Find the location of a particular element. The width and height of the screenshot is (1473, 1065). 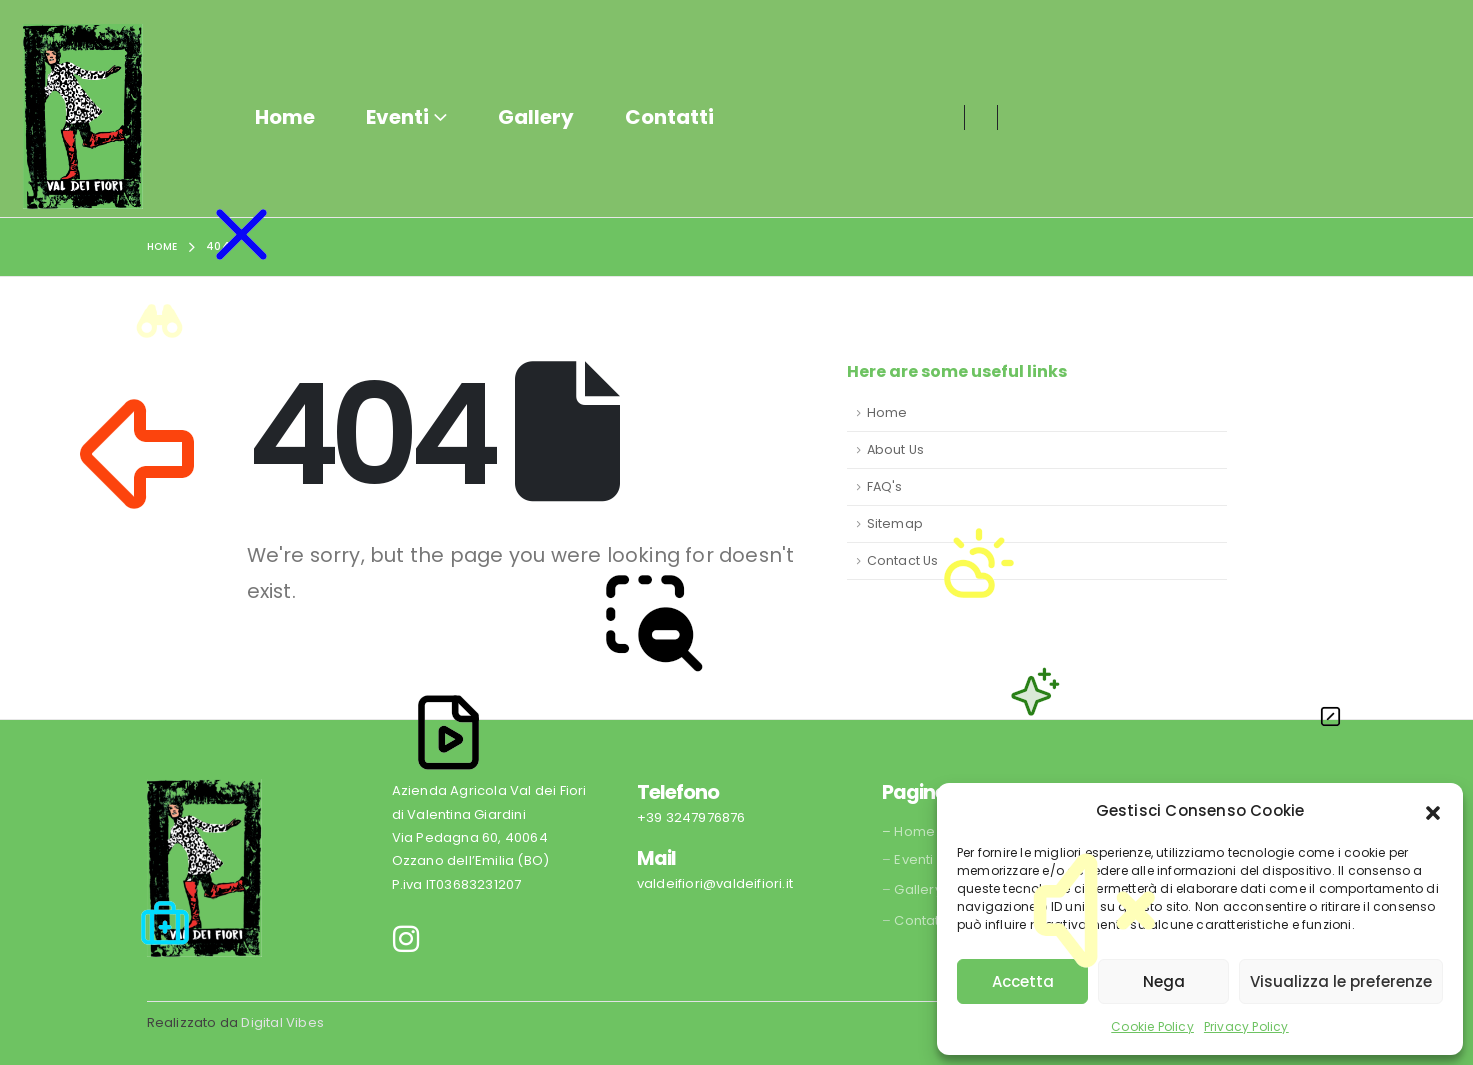

view current weather conditions is located at coordinates (979, 563).